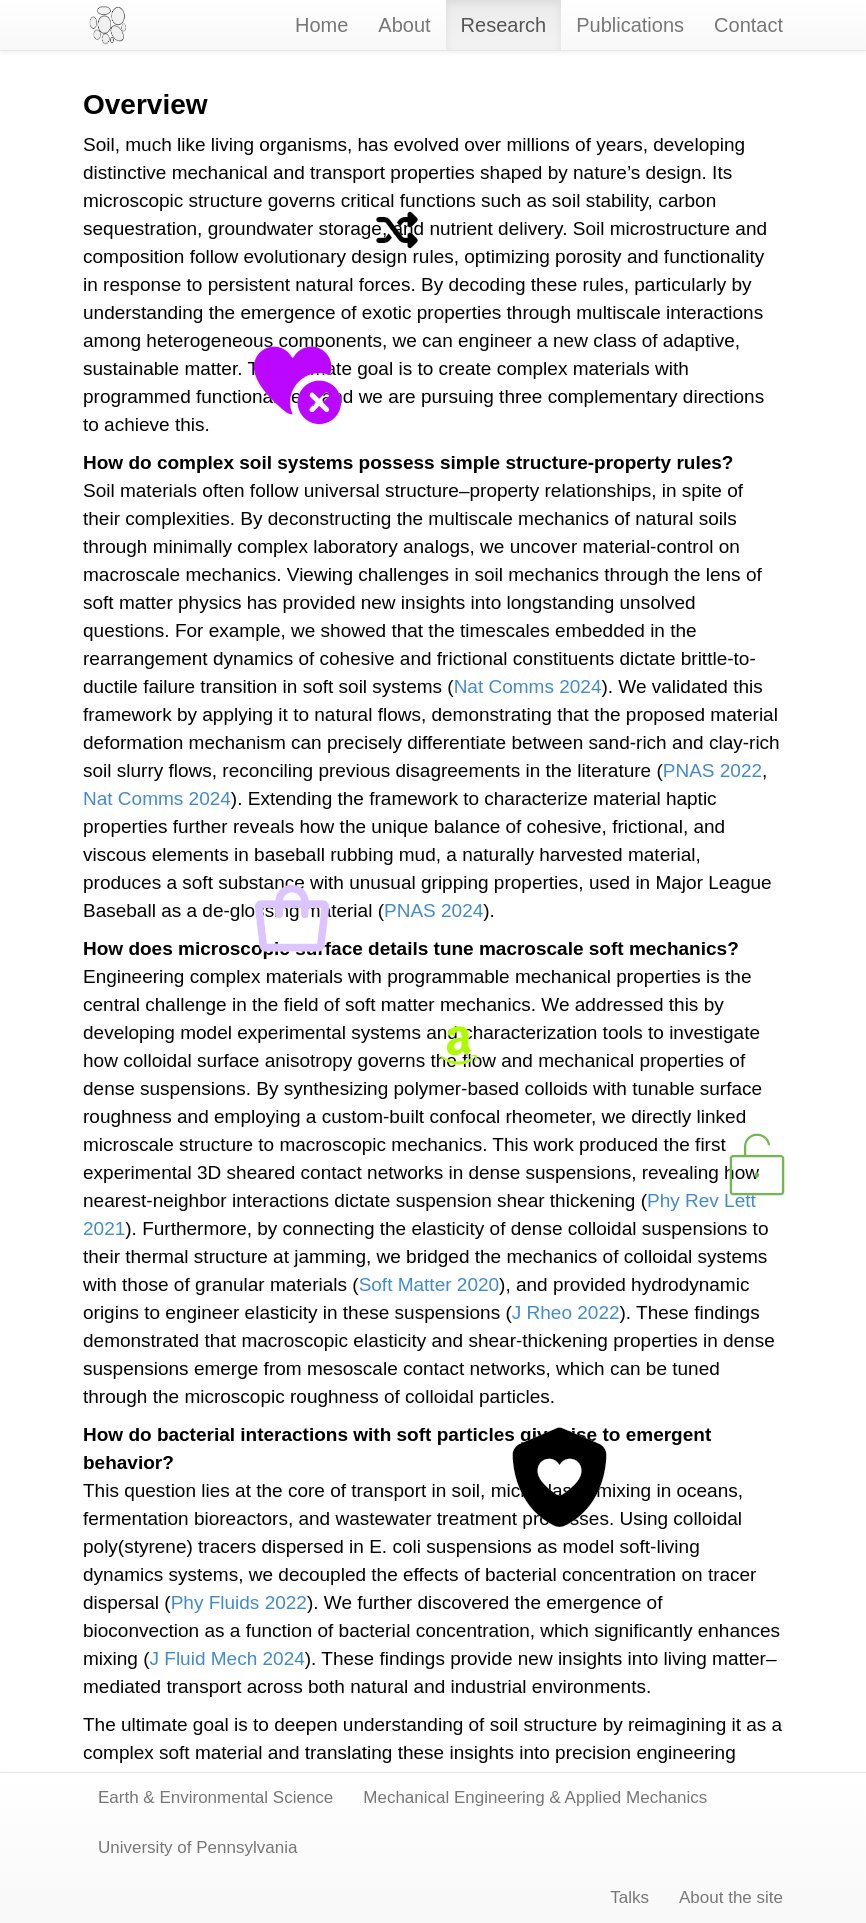 Image resolution: width=866 pixels, height=1923 pixels. Describe the element at coordinates (397, 230) in the screenshot. I see `shuffle playlist or queue` at that location.